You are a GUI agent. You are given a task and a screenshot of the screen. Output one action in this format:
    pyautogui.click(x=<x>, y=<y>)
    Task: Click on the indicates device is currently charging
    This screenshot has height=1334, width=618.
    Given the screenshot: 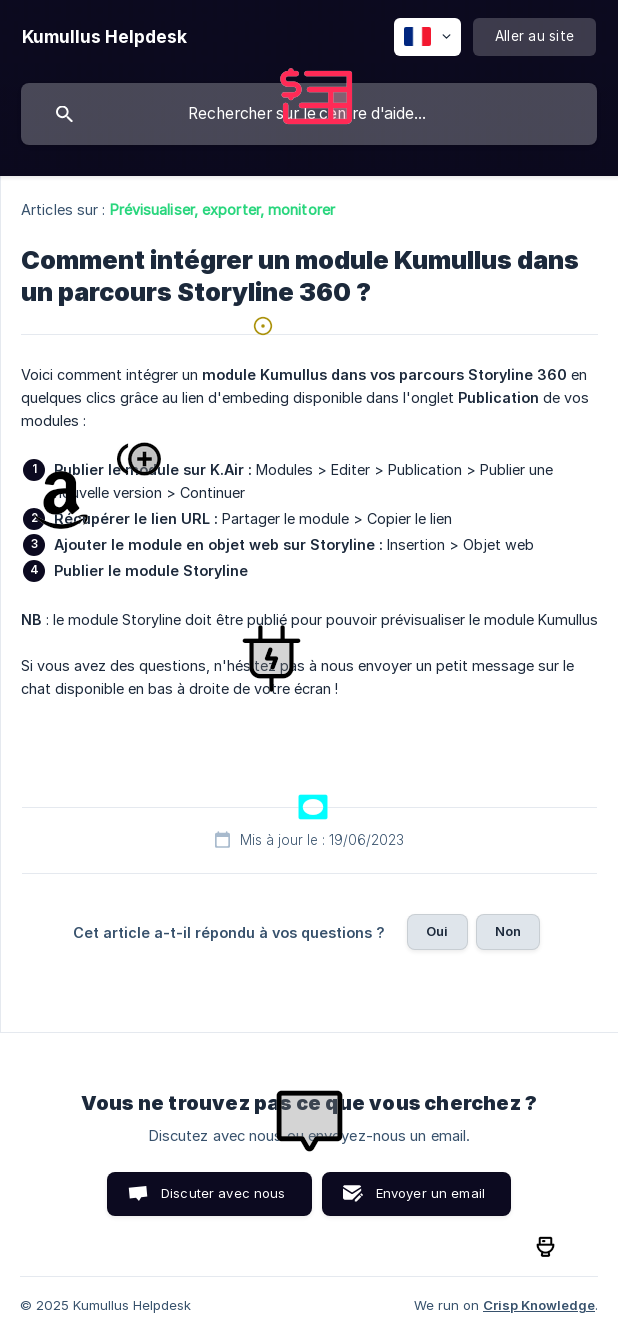 What is the action you would take?
    pyautogui.click(x=271, y=658)
    